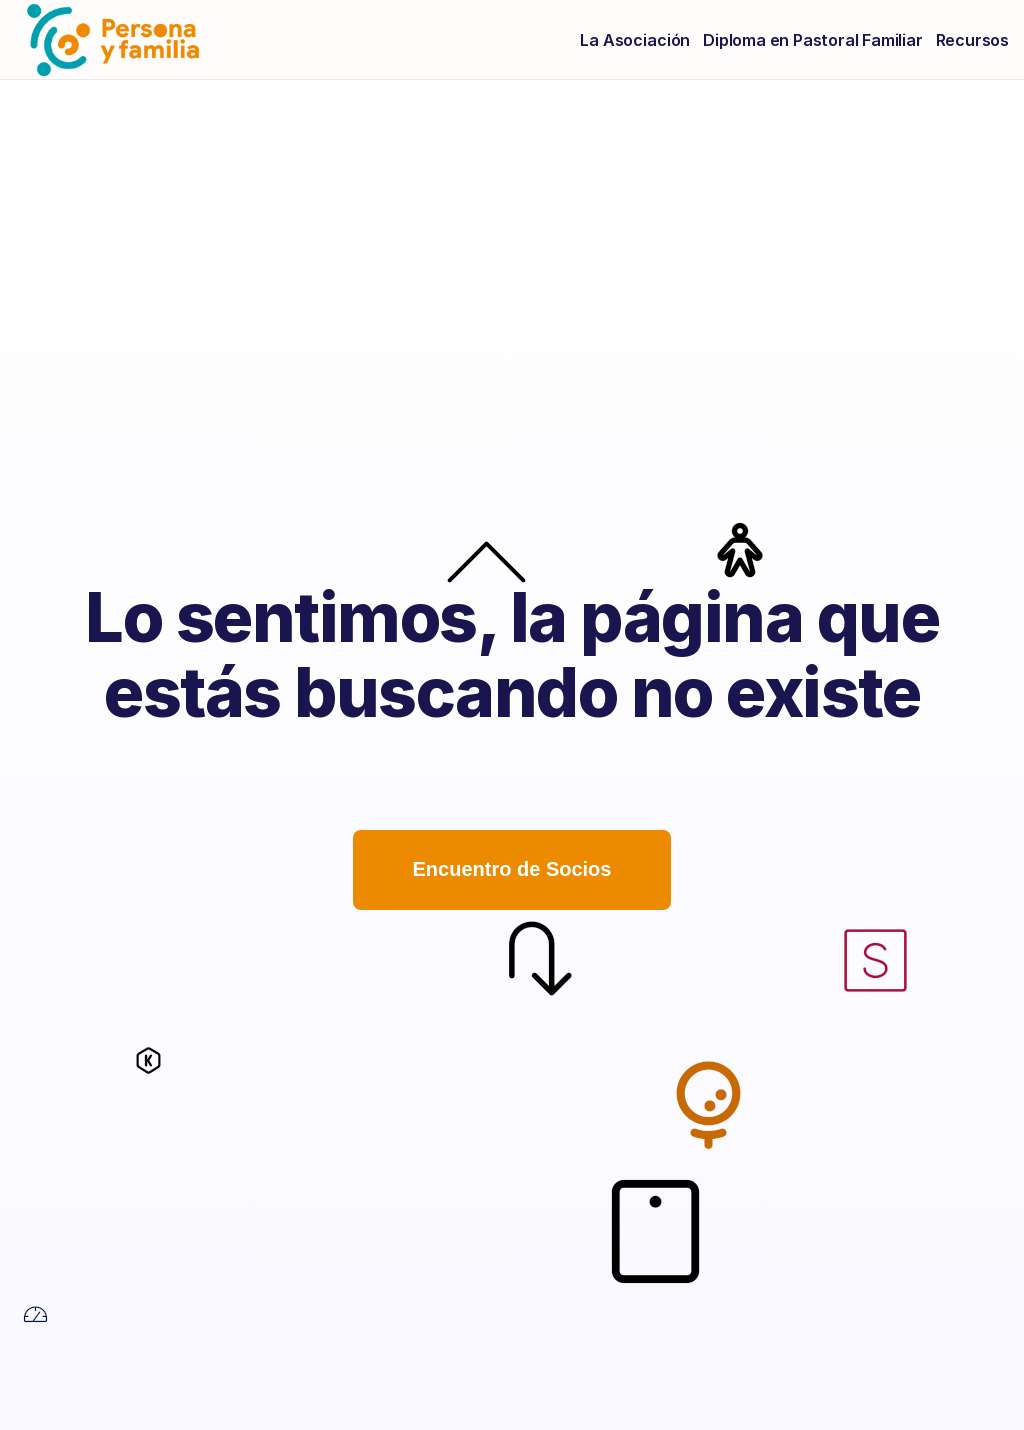 Image resolution: width=1024 pixels, height=1430 pixels. What do you see at coordinates (875, 960) in the screenshot?
I see `link to Stripe payment services` at bounding box center [875, 960].